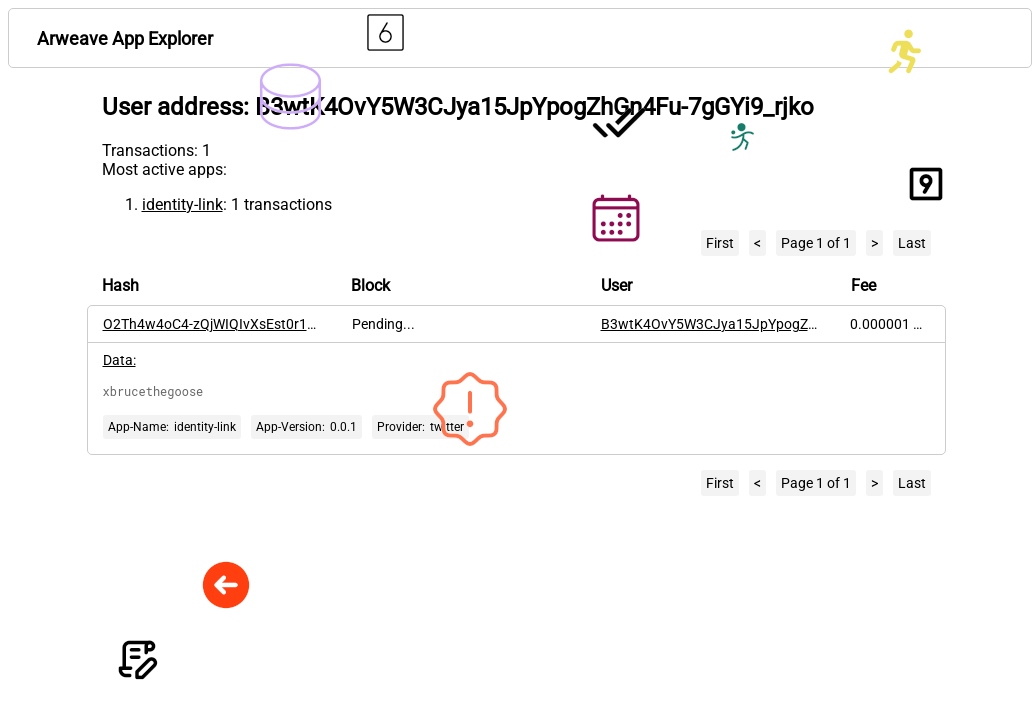 This screenshot has width=1032, height=720. Describe the element at coordinates (616, 218) in the screenshot. I see `view or open the calendar` at that location.